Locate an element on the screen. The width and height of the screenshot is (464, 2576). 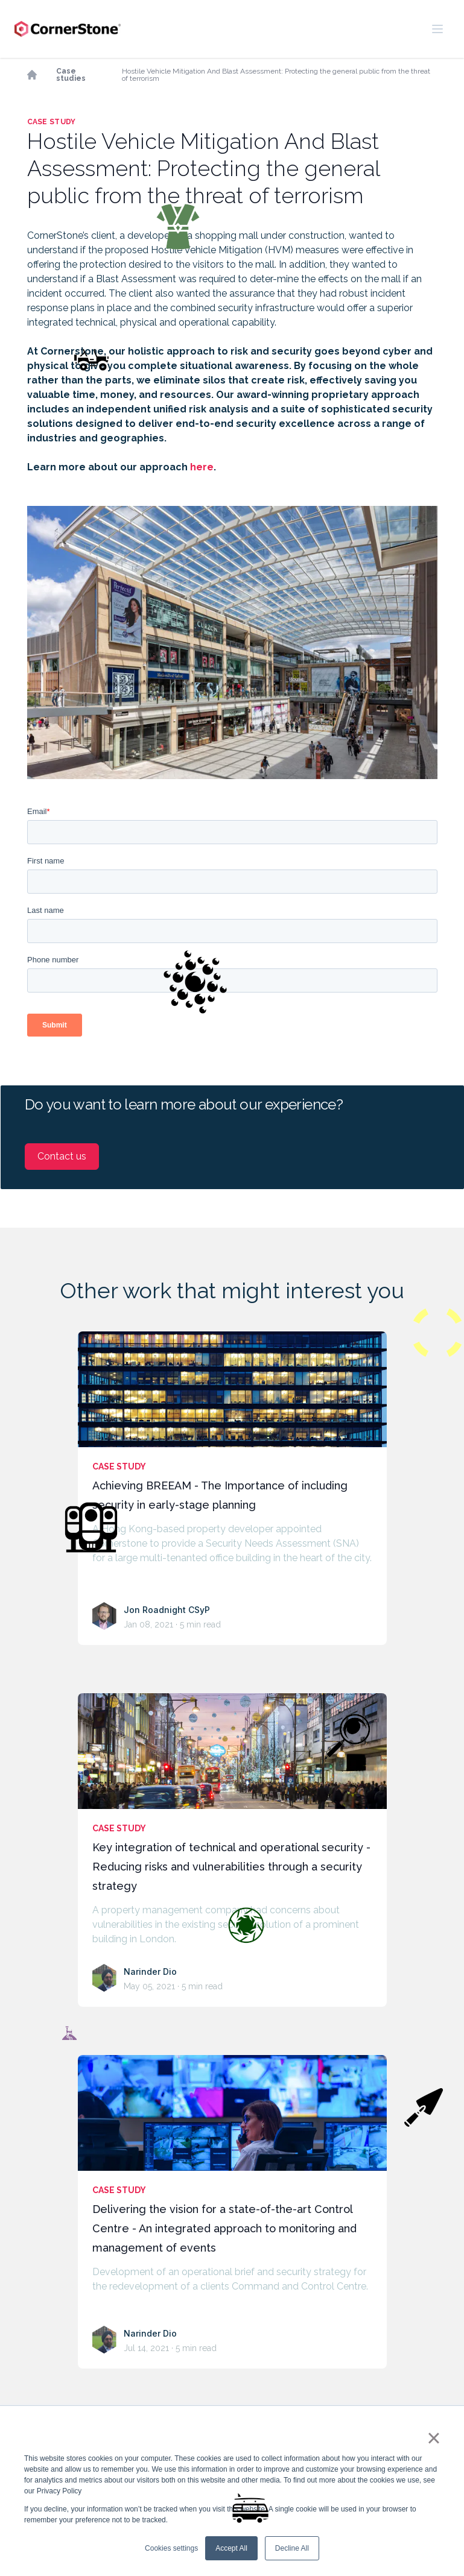
access gardening or landscaping tools is located at coordinates (424, 2107).